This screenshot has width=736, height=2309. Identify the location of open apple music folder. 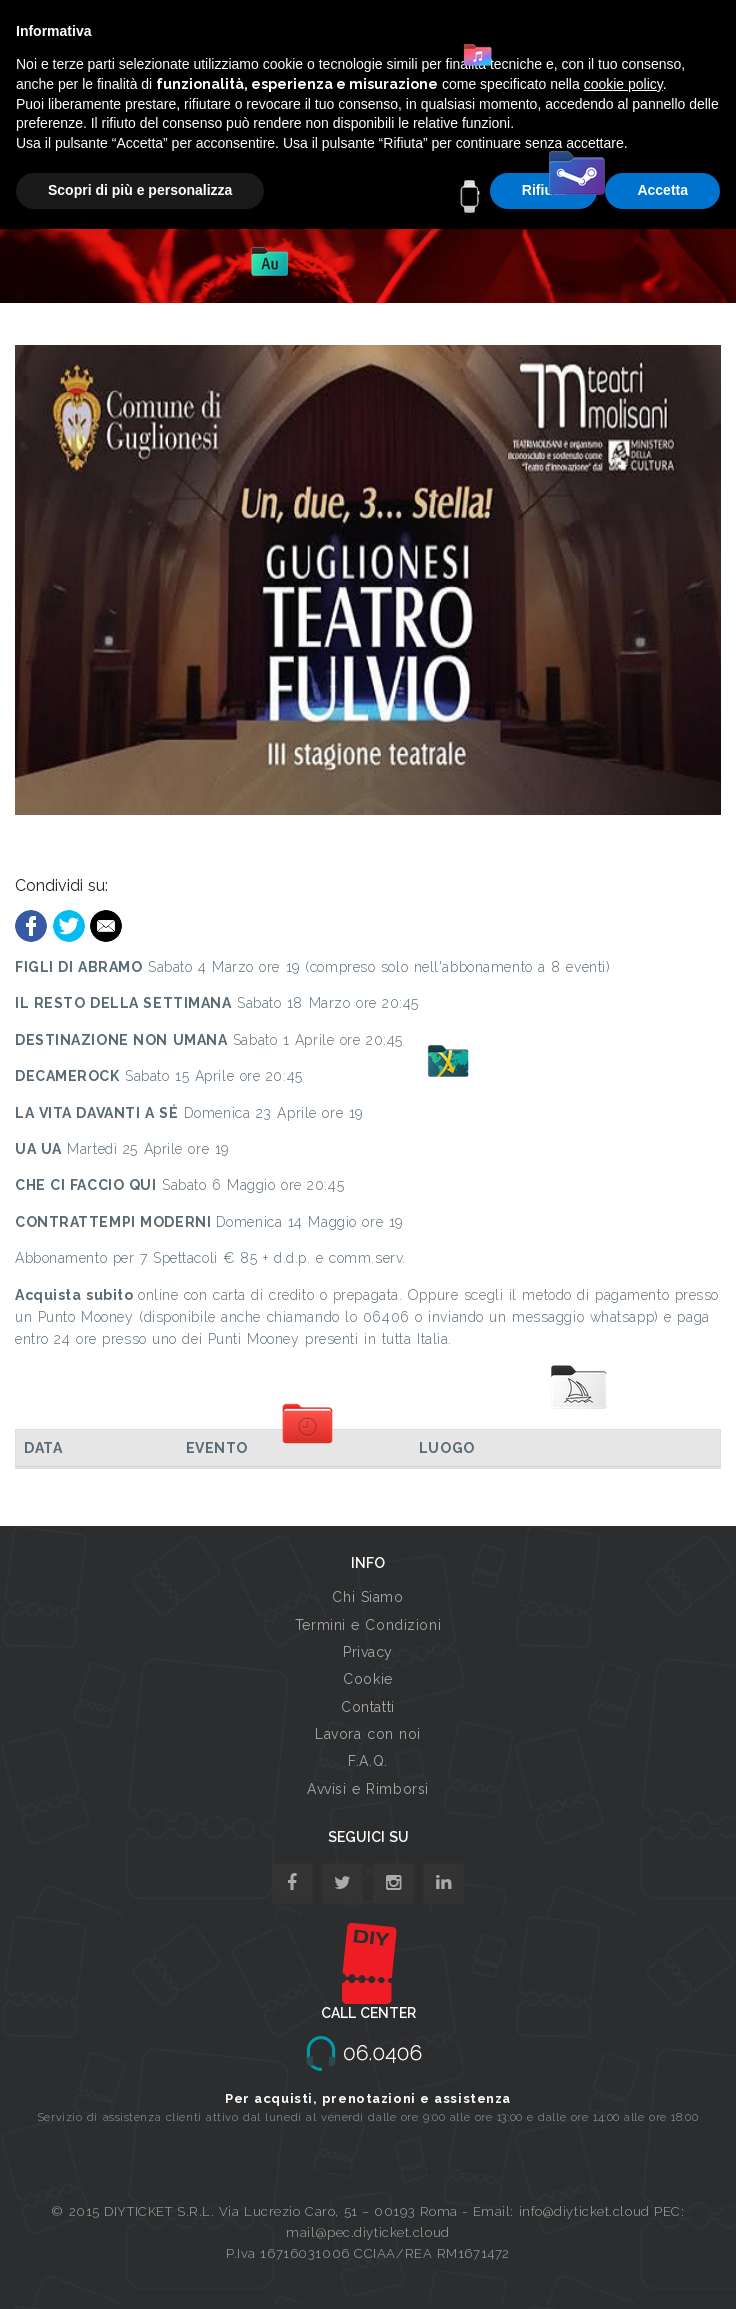
(477, 55).